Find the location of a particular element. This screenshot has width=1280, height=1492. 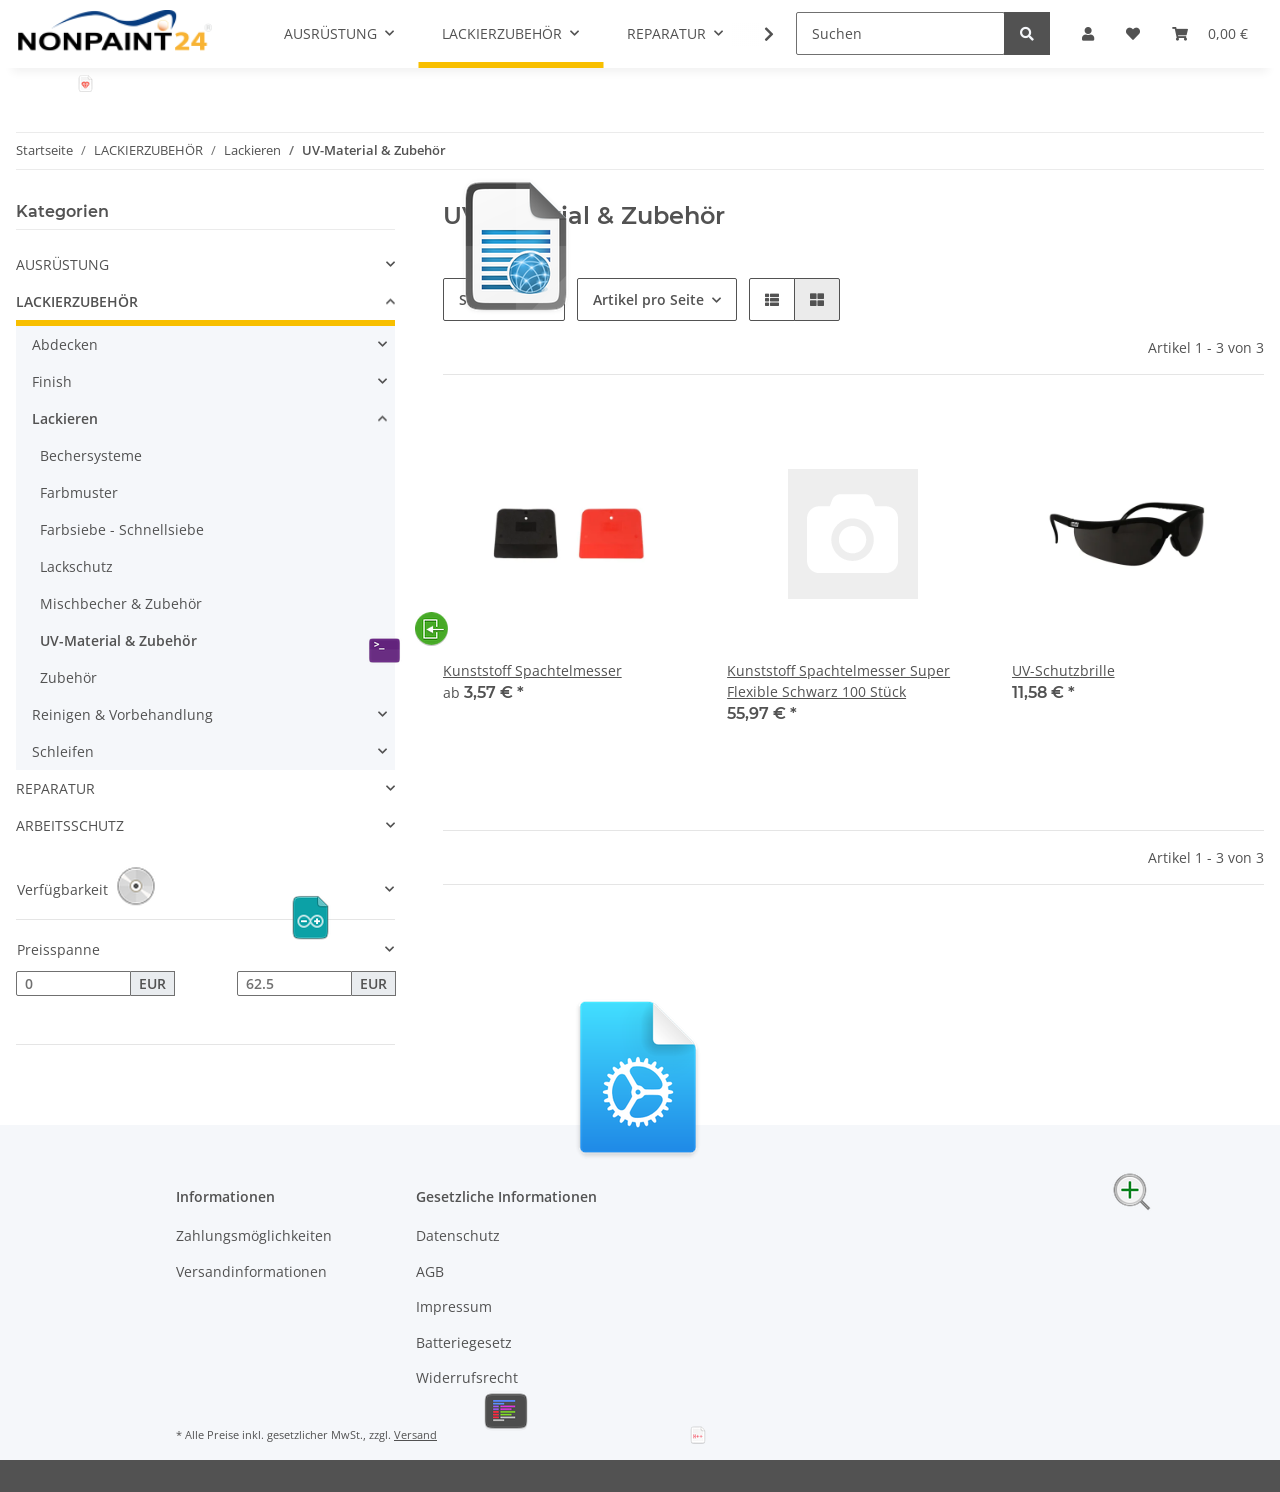

an AppImage application package file is located at coordinates (638, 1077).